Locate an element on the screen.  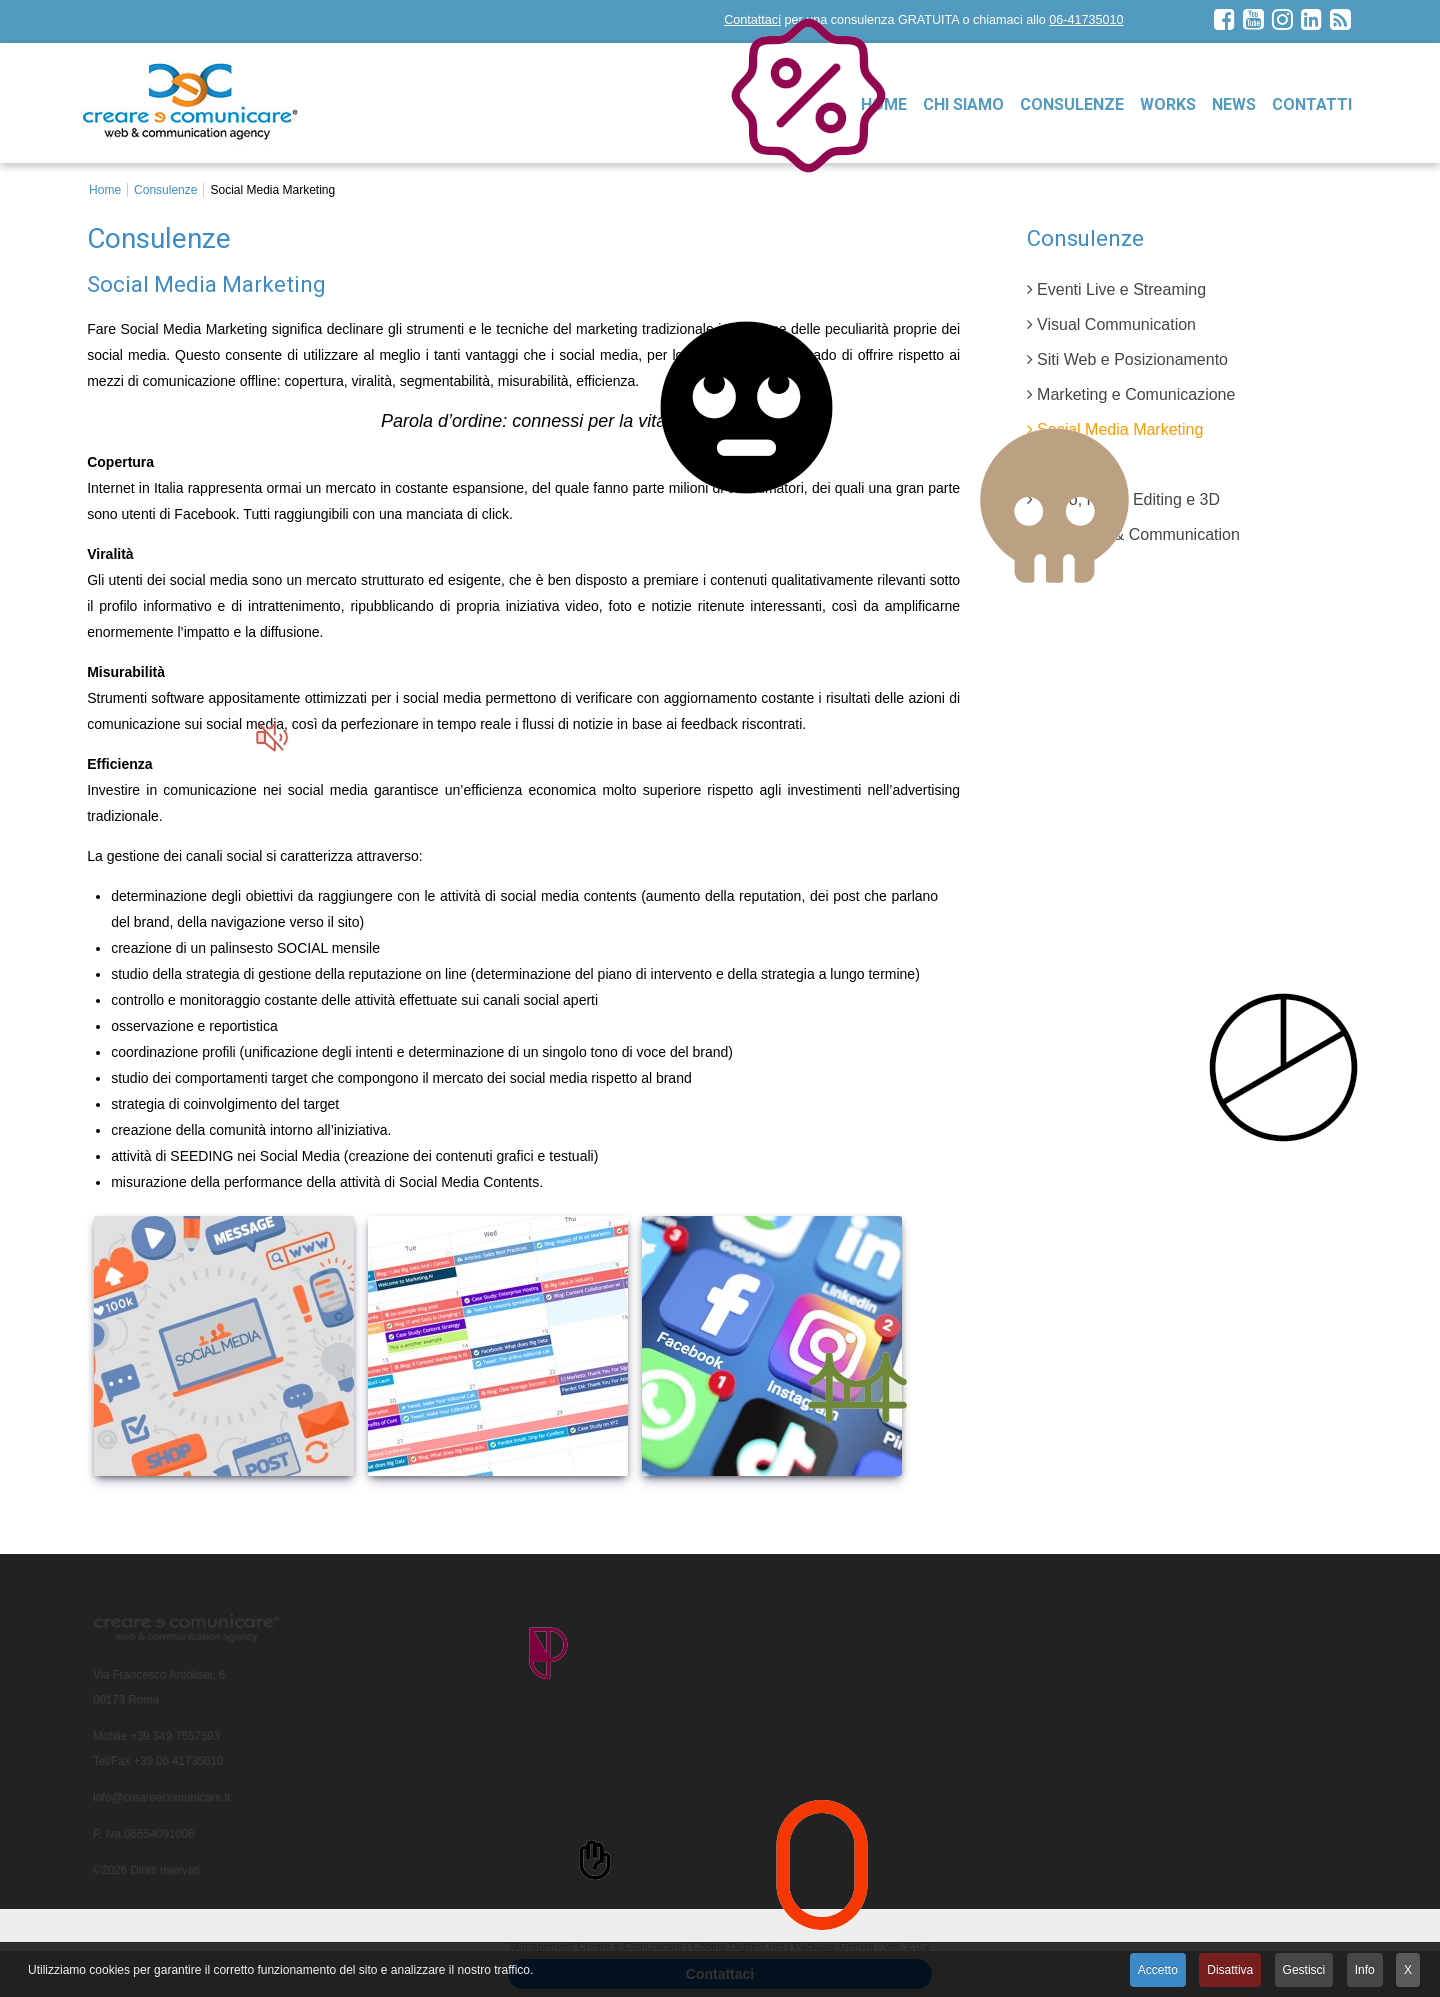
react with an eye-roll emoji is located at coordinates (746, 407).